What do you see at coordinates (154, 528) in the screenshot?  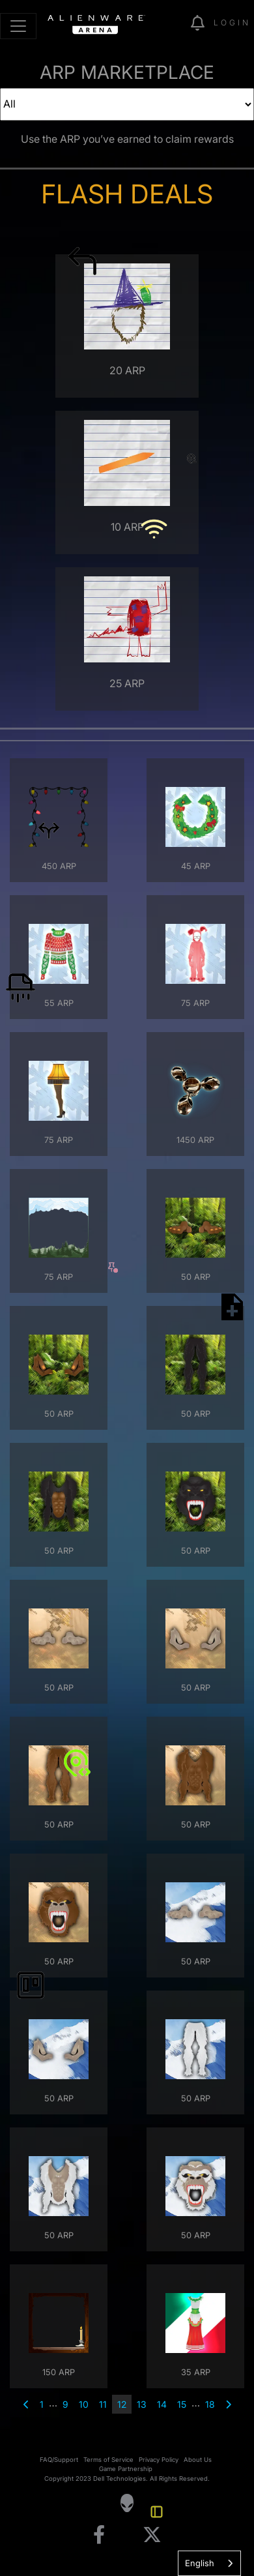 I see `view wireless network connection status` at bounding box center [154, 528].